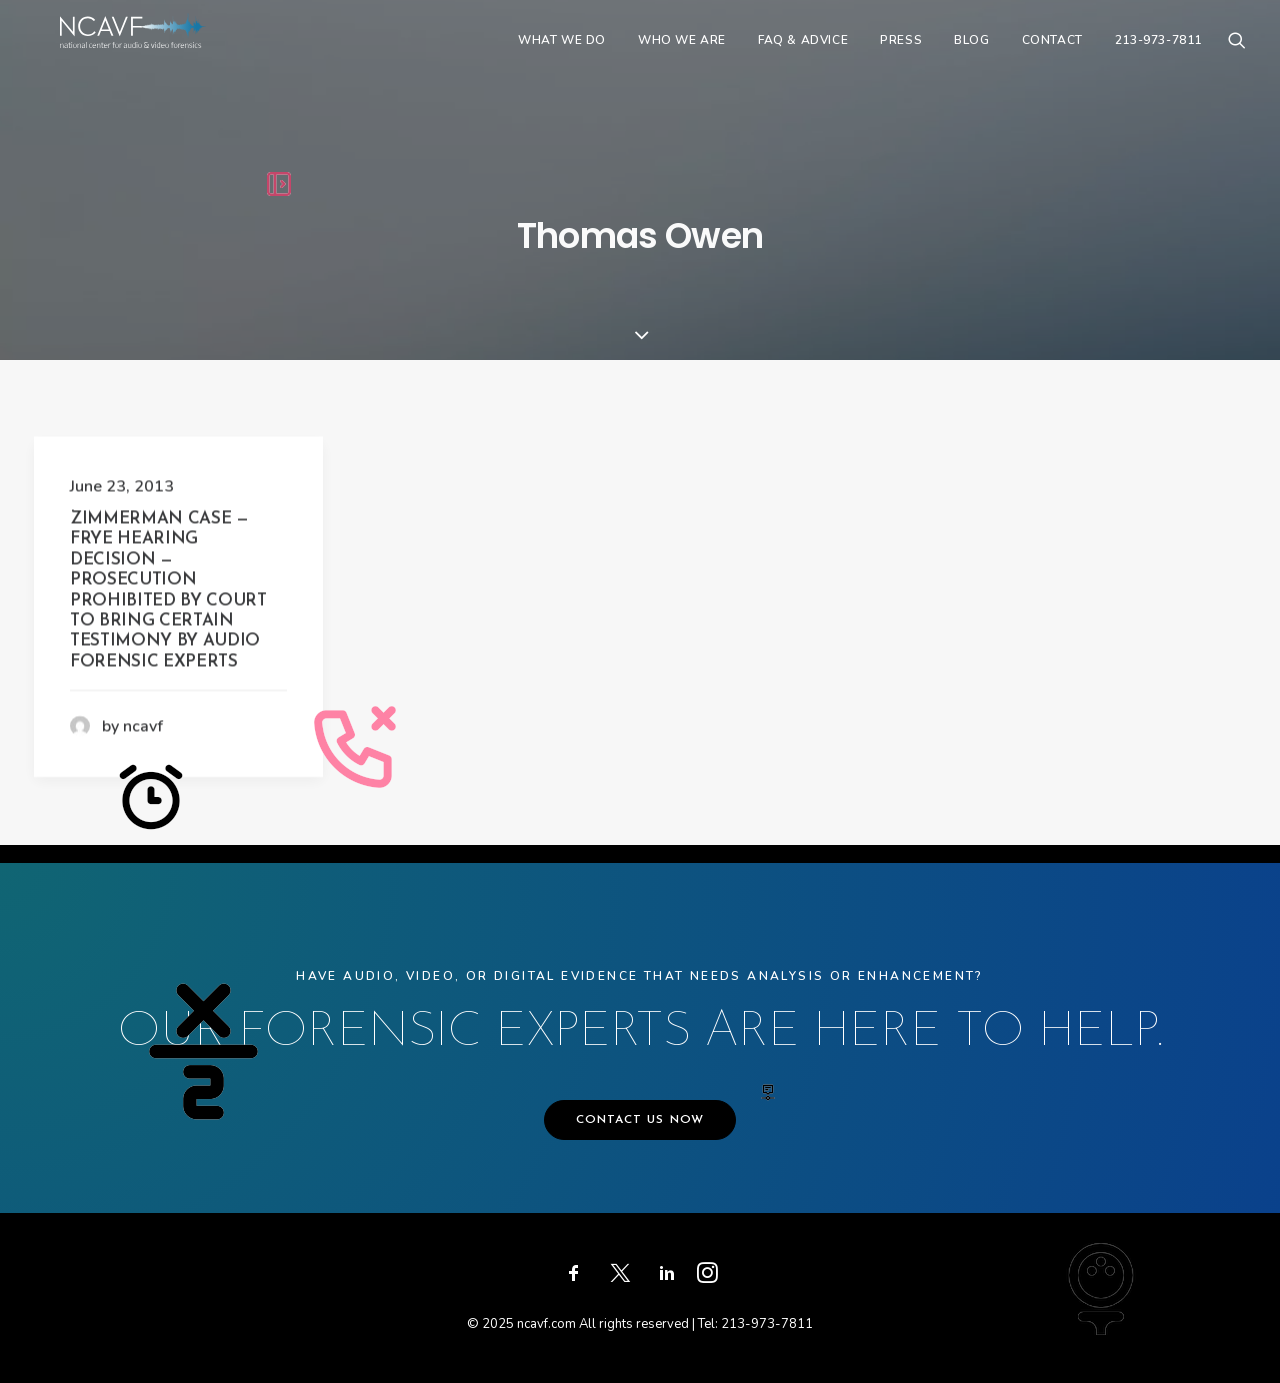  What do you see at coordinates (151, 797) in the screenshot?
I see `set or view alarms` at bounding box center [151, 797].